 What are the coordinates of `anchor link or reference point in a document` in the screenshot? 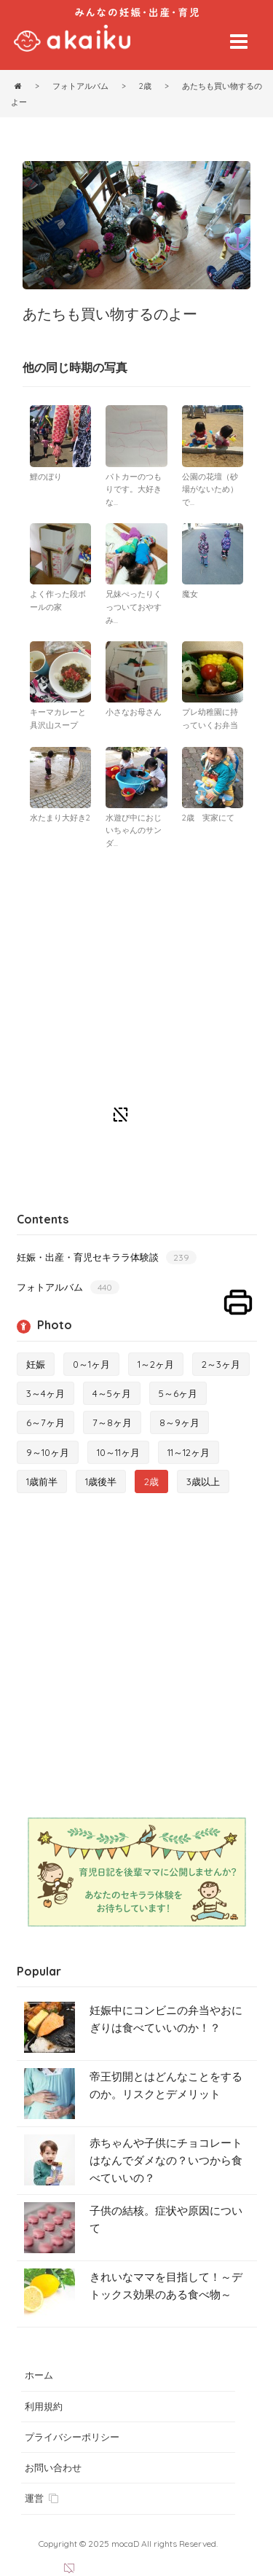 It's located at (237, 238).